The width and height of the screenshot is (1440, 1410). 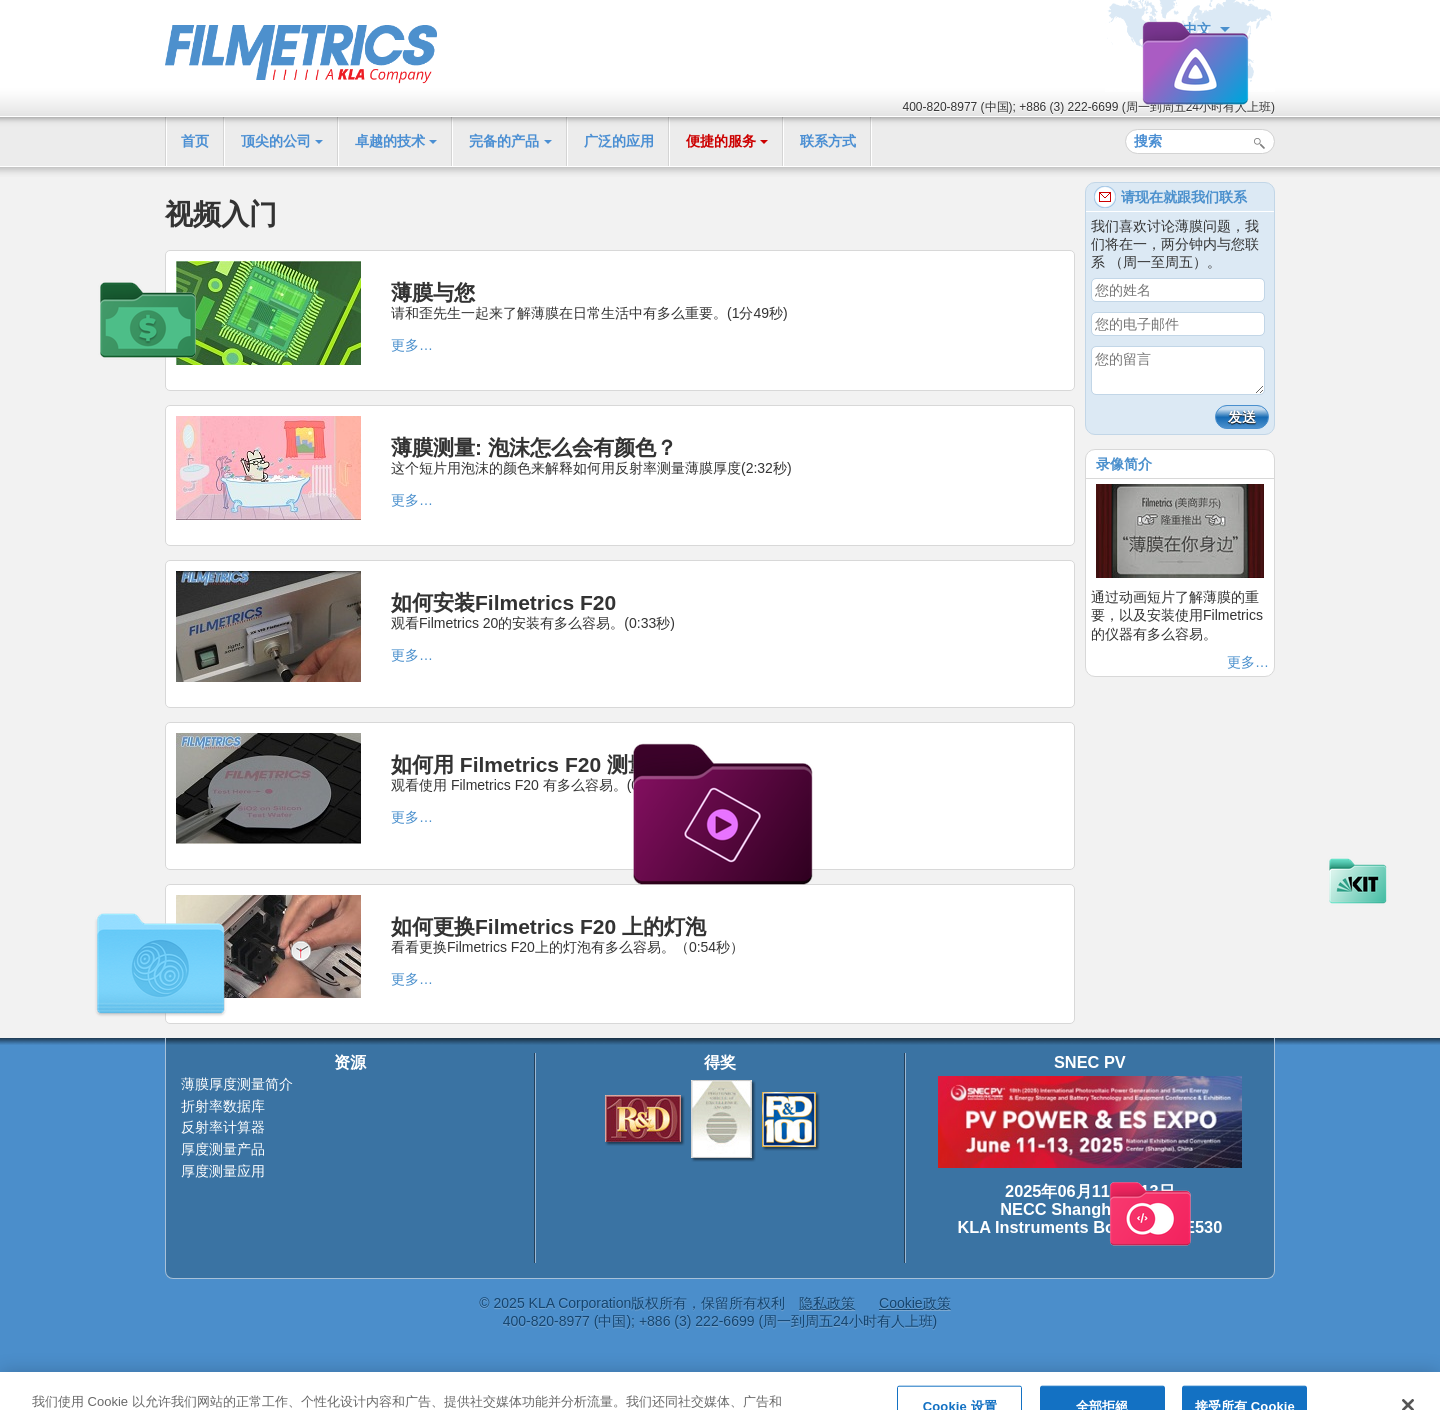 What do you see at coordinates (722, 819) in the screenshot?
I see `open adobe premiere elements project folder` at bounding box center [722, 819].